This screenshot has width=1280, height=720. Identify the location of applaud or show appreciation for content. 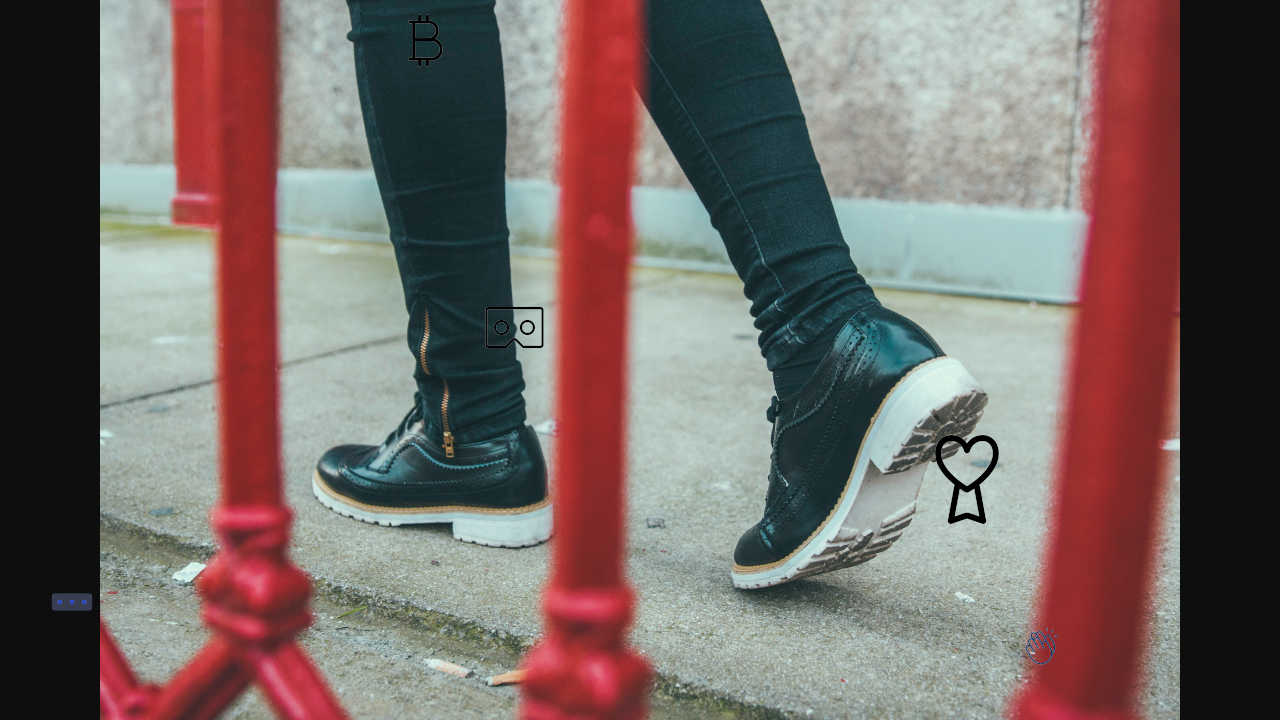
(1041, 646).